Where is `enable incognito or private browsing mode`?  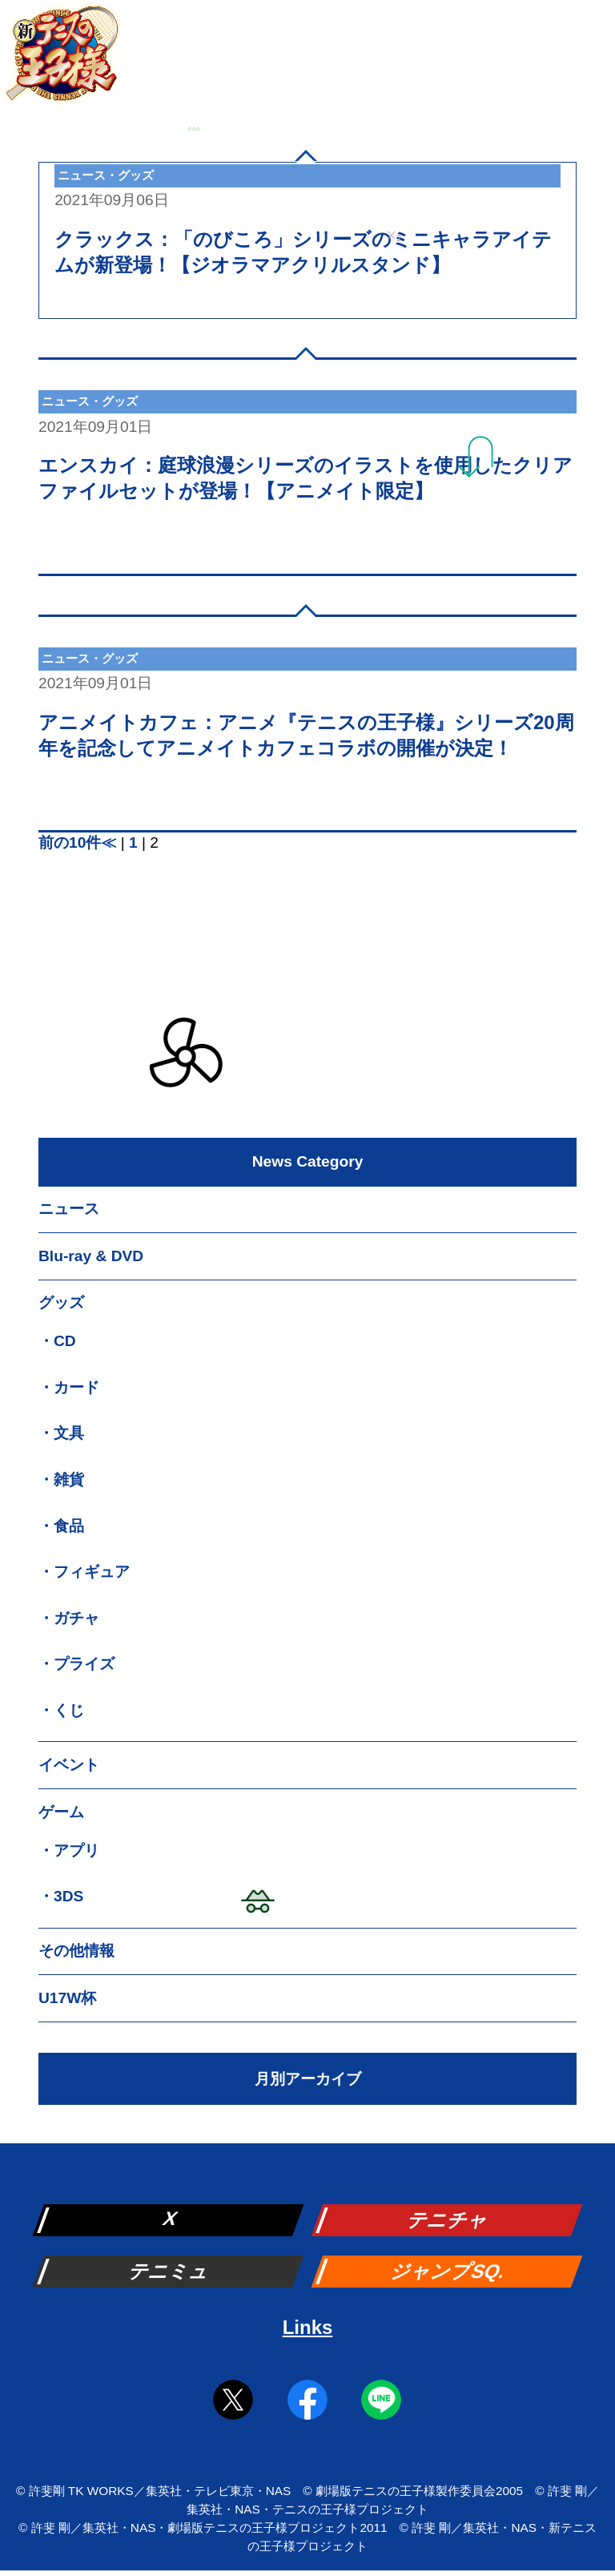
enable incognito or private browsing mode is located at coordinates (258, 1901).